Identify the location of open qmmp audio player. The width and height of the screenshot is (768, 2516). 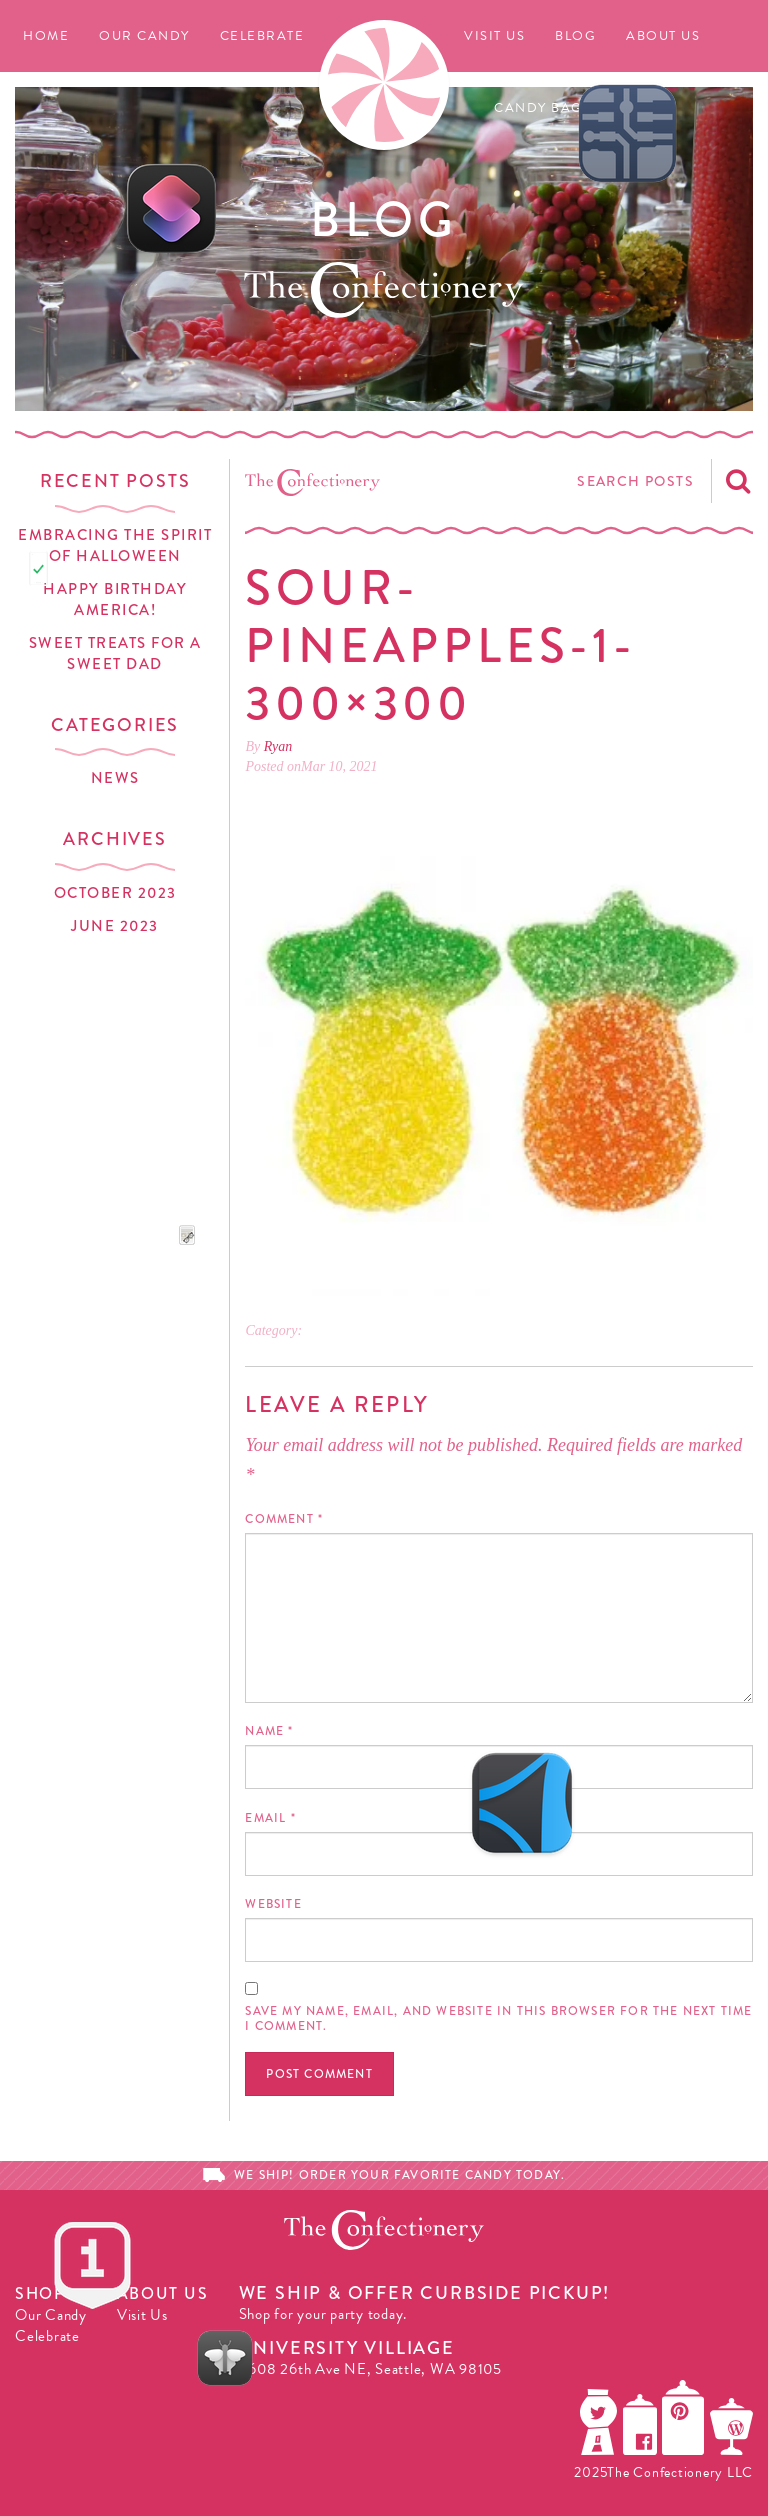
(225, 2358).